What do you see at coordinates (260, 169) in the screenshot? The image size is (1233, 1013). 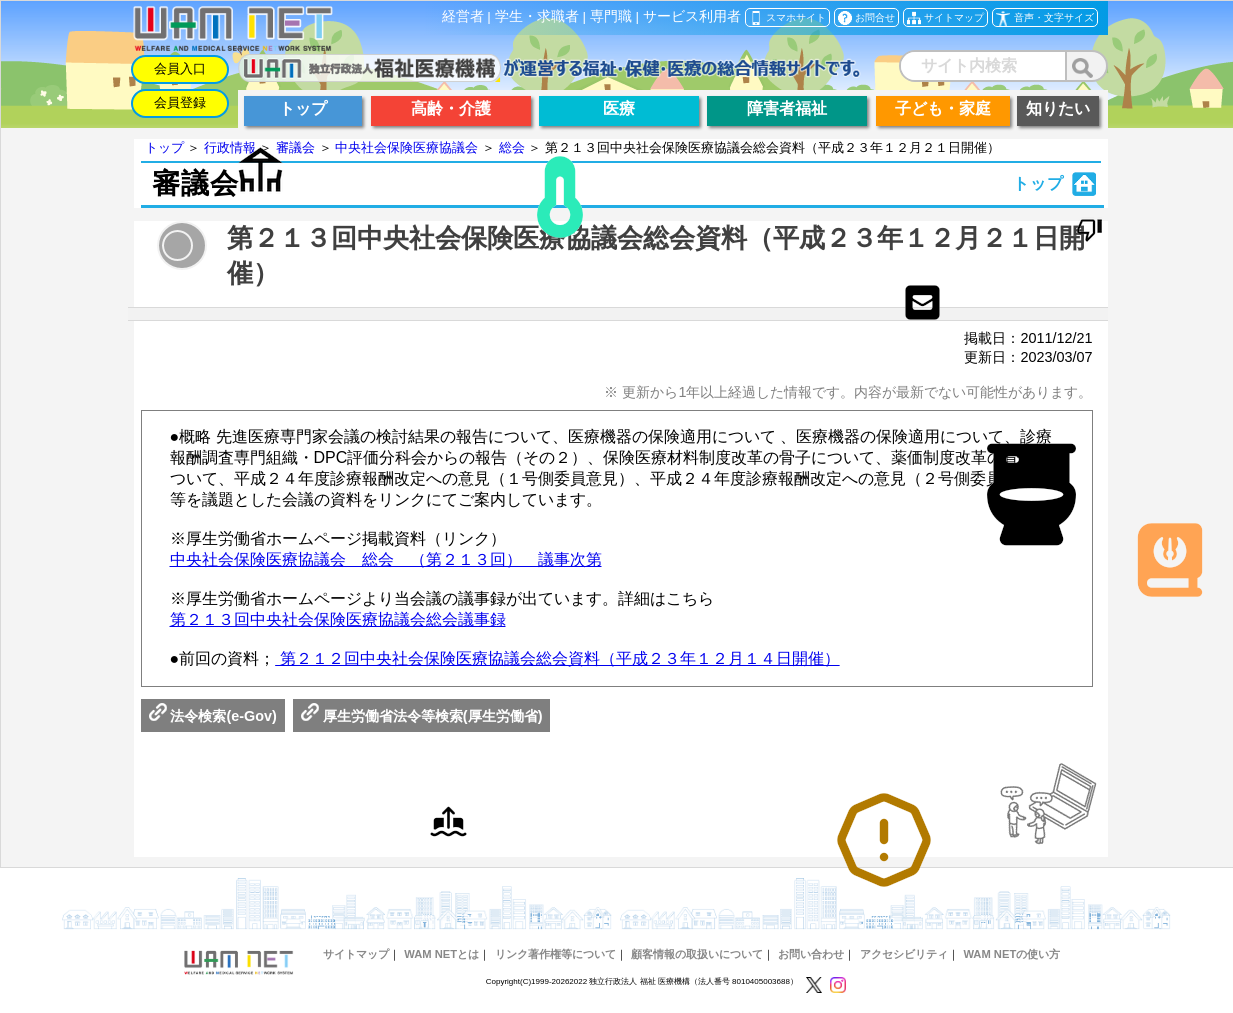 I see `access outdoor or patio-related features` at bounding box center [260, 169].